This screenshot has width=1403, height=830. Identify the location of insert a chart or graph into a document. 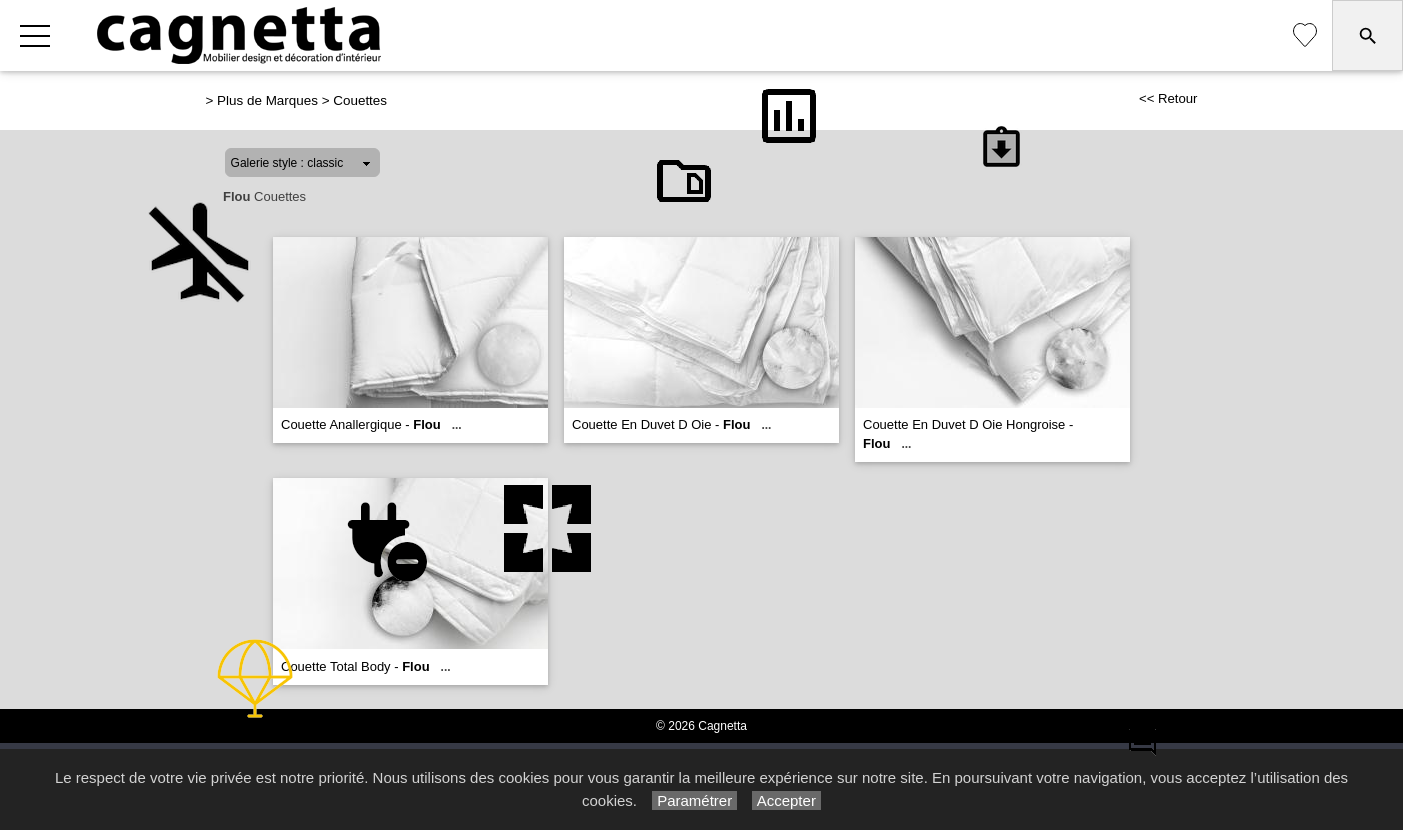
(789, 116).